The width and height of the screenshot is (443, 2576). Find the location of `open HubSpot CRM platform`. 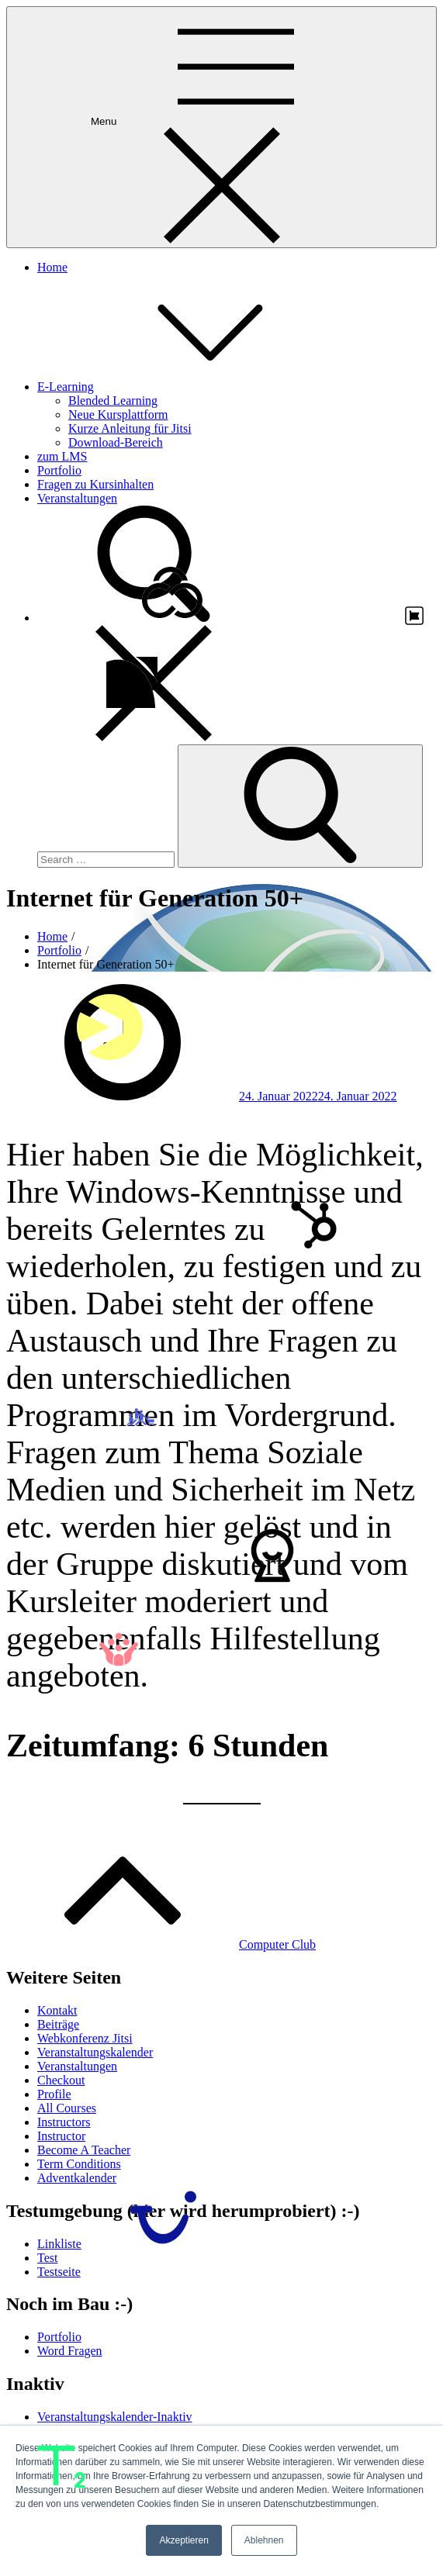

open HubSpot CRM platform is located at coordinates (313, 1224).